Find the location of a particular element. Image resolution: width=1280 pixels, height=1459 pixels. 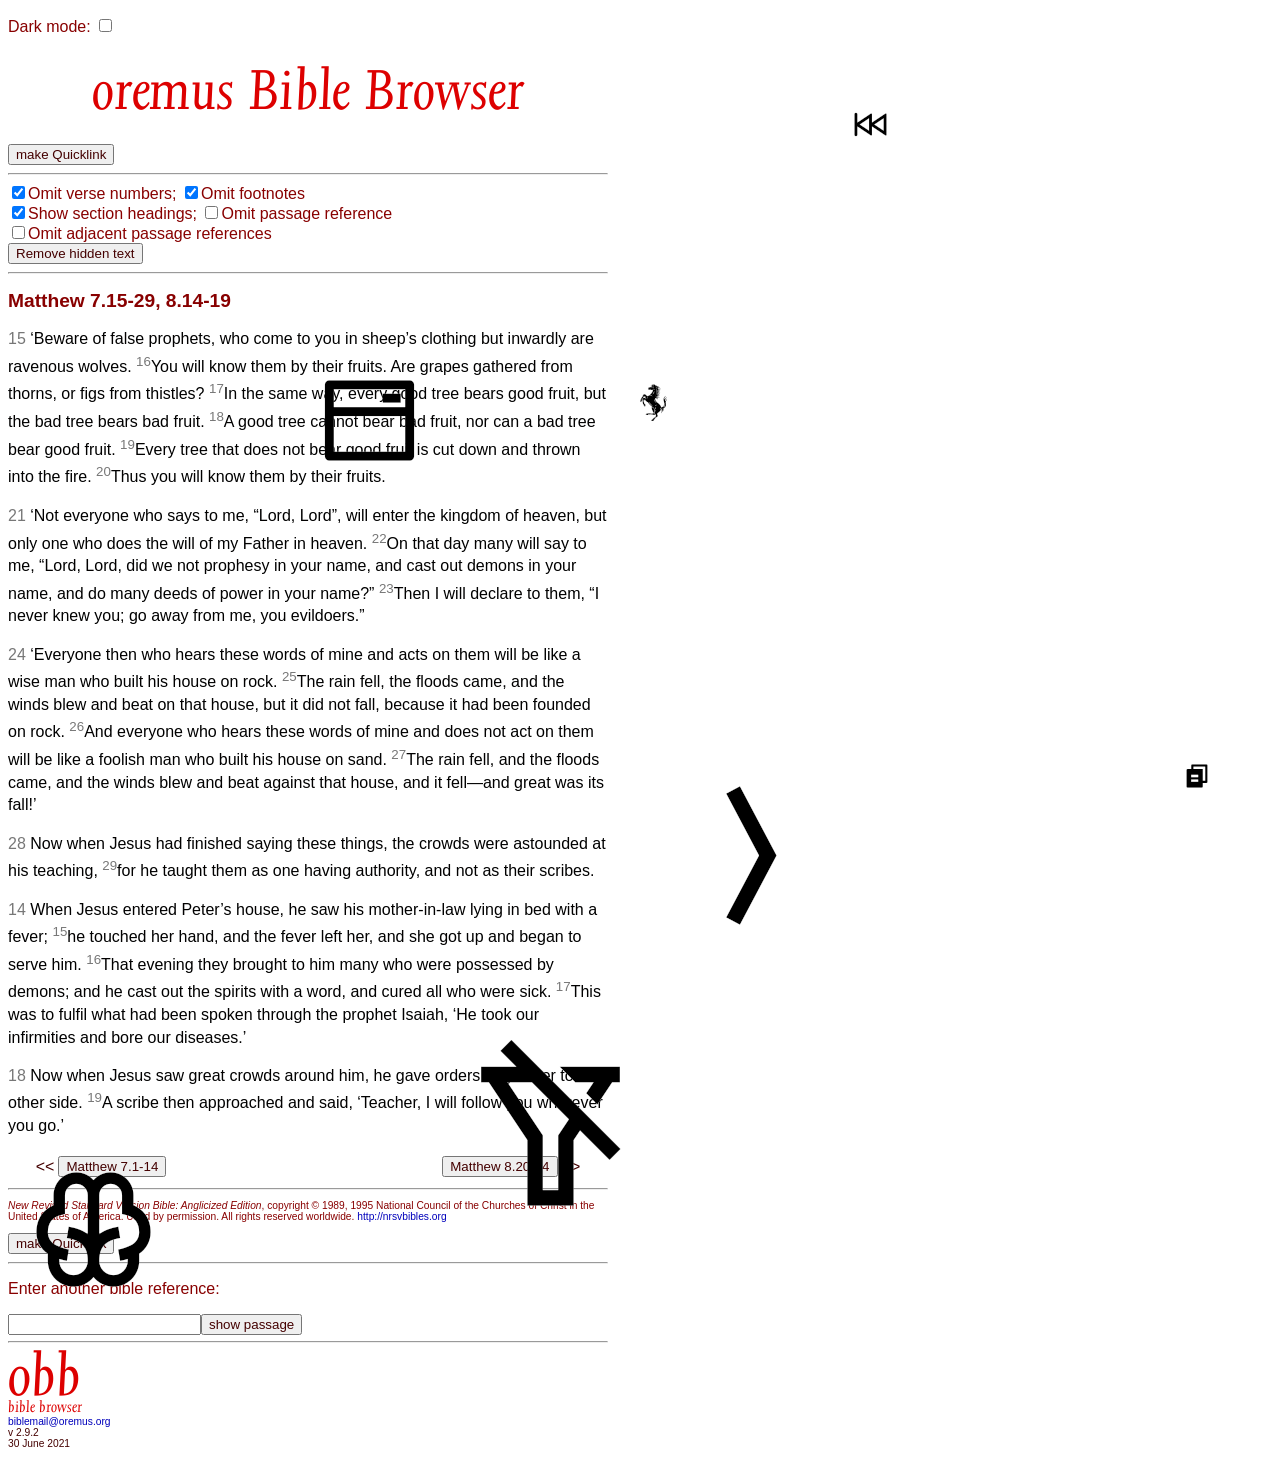

copy file to clipboard is located at coordinates (1197, 776).